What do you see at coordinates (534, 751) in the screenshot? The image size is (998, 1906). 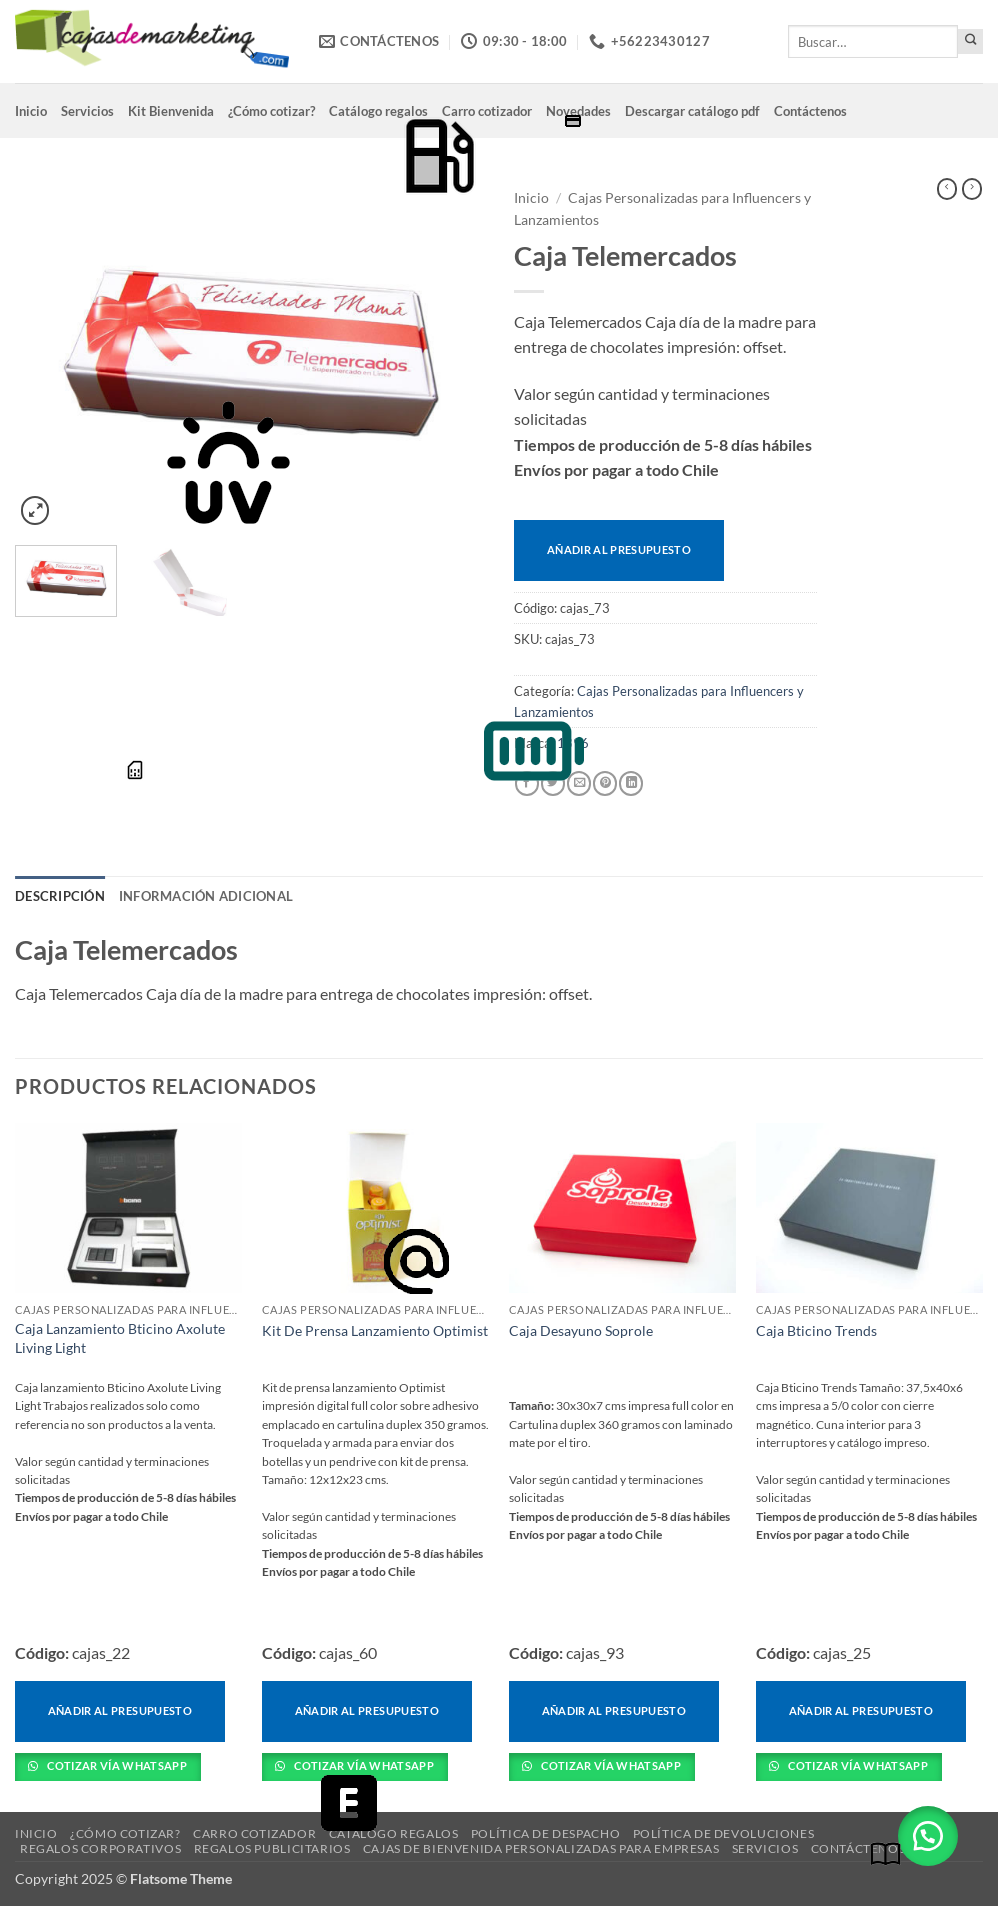 I see `indicates battery is fully charged` at bounding box center [534, 751].